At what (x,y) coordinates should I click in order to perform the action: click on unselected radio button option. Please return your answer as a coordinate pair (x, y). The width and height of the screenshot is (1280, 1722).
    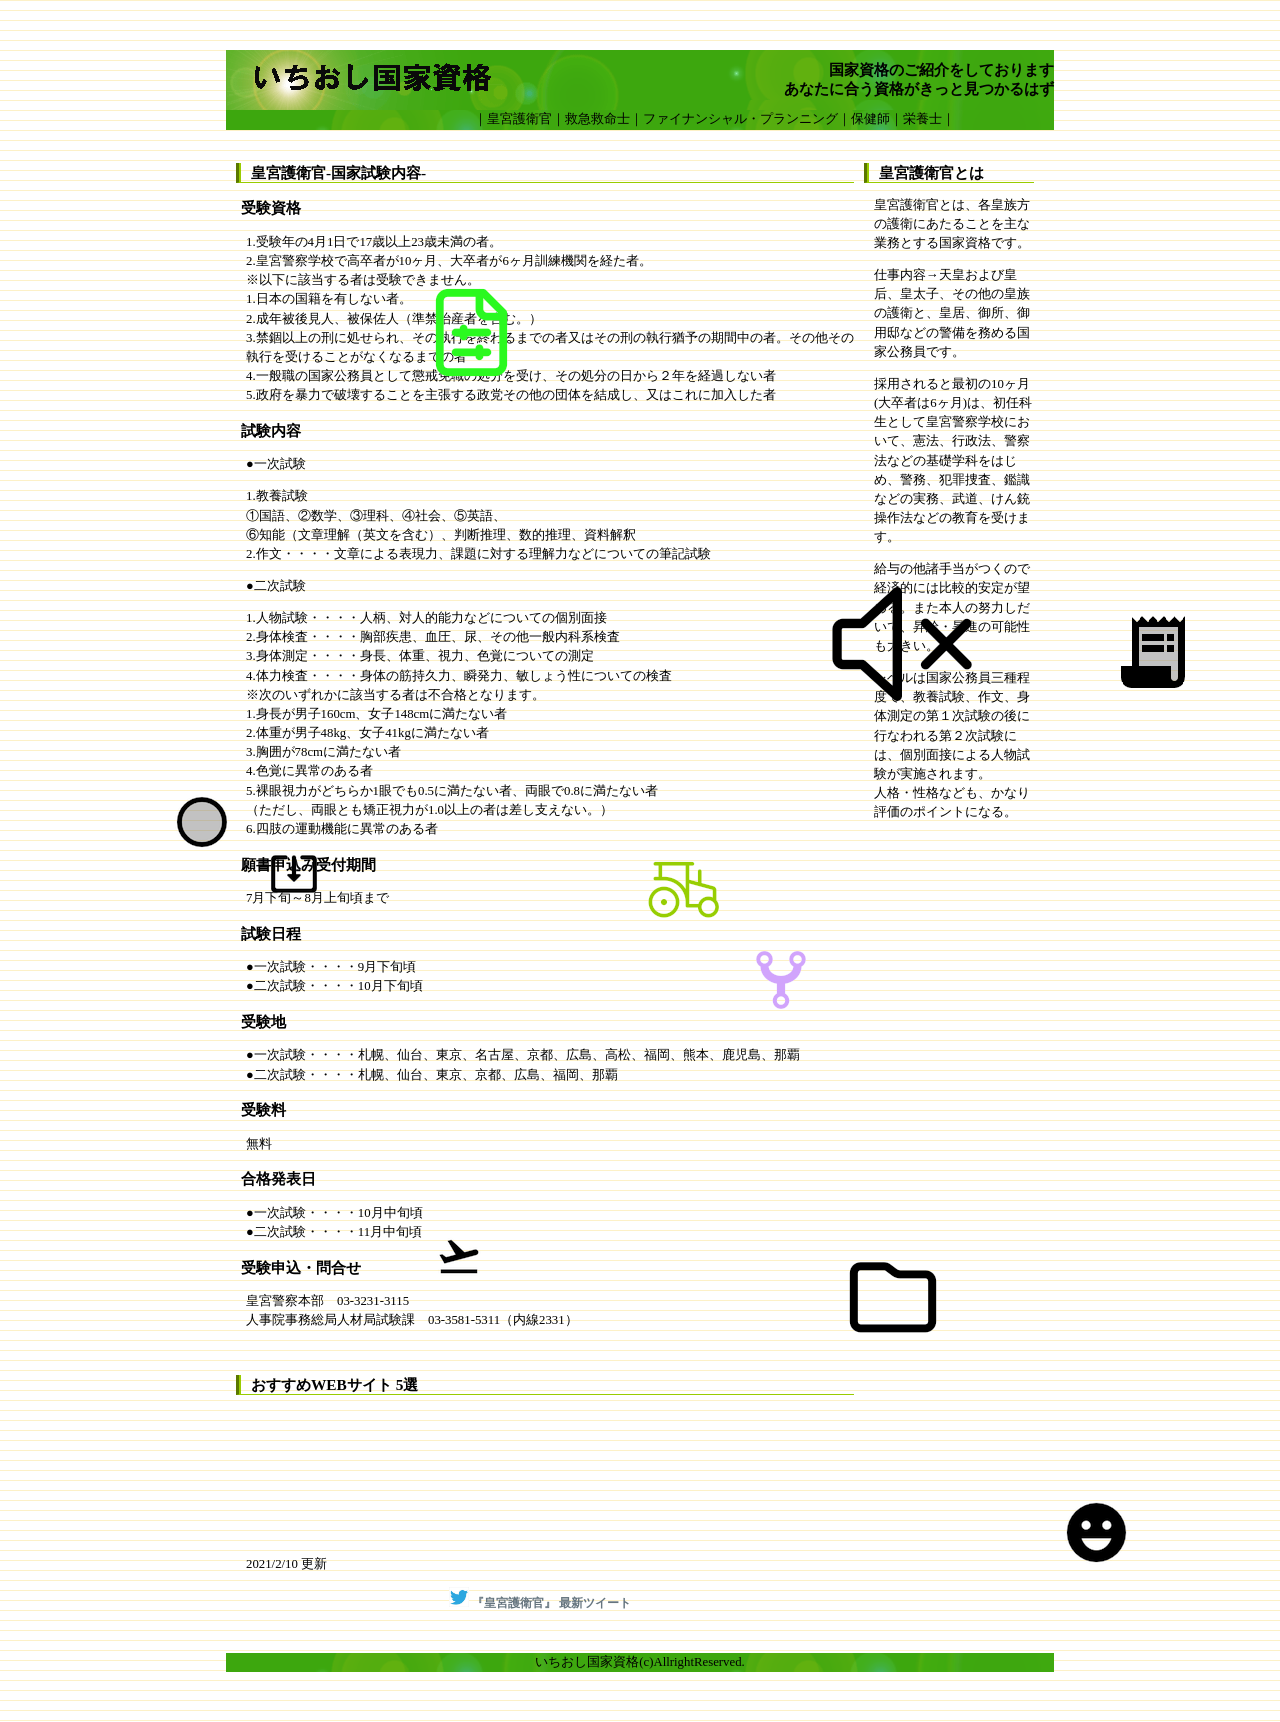
    Looking at the image, I should click on (202, 822).